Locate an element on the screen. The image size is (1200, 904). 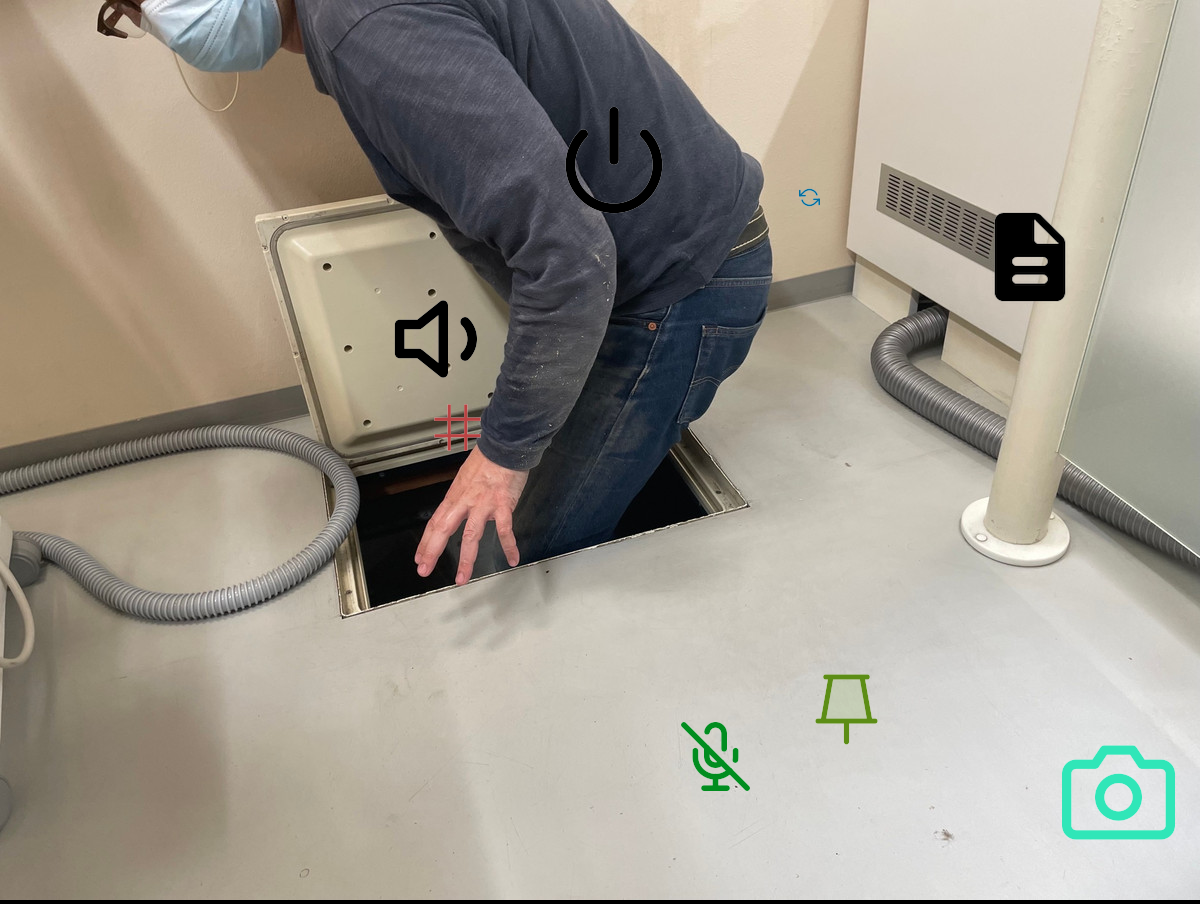
refresh or reload content is located at coordinates (809, 197).